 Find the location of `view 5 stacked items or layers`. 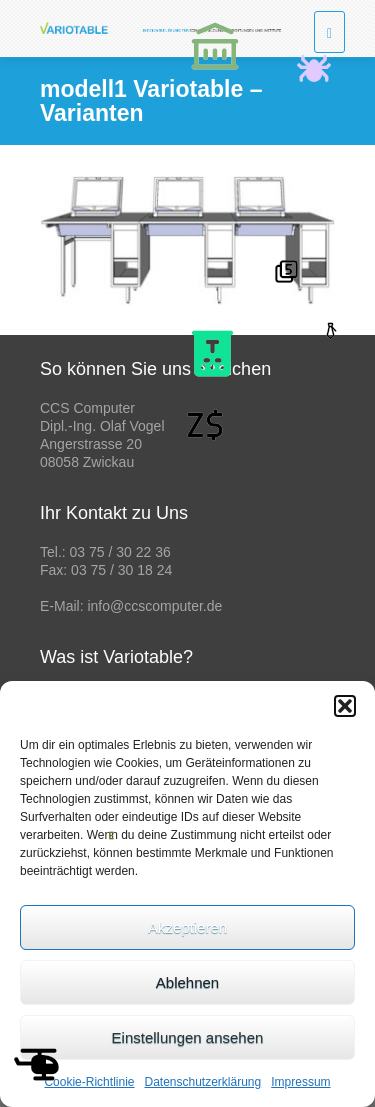

view 5 stacked items or layers is located at coordinates (286, 271).